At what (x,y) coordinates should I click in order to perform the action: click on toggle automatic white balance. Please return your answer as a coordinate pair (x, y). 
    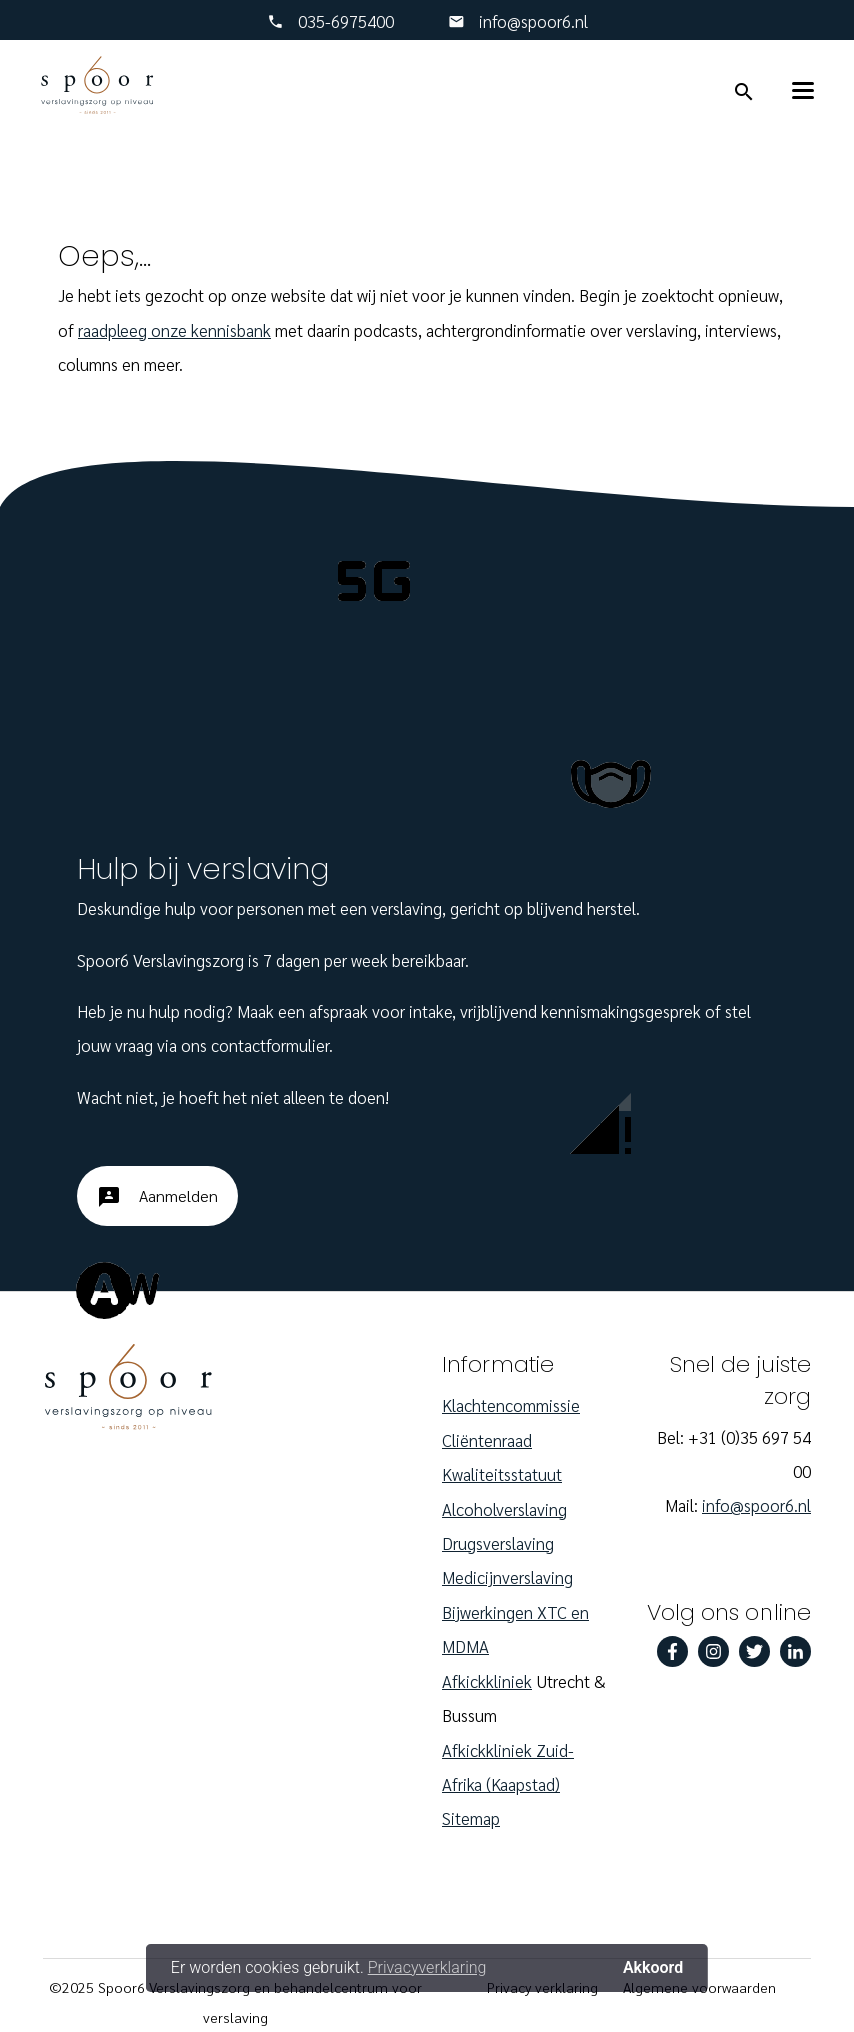
    Looking at the image, I should click on (118, 1290).